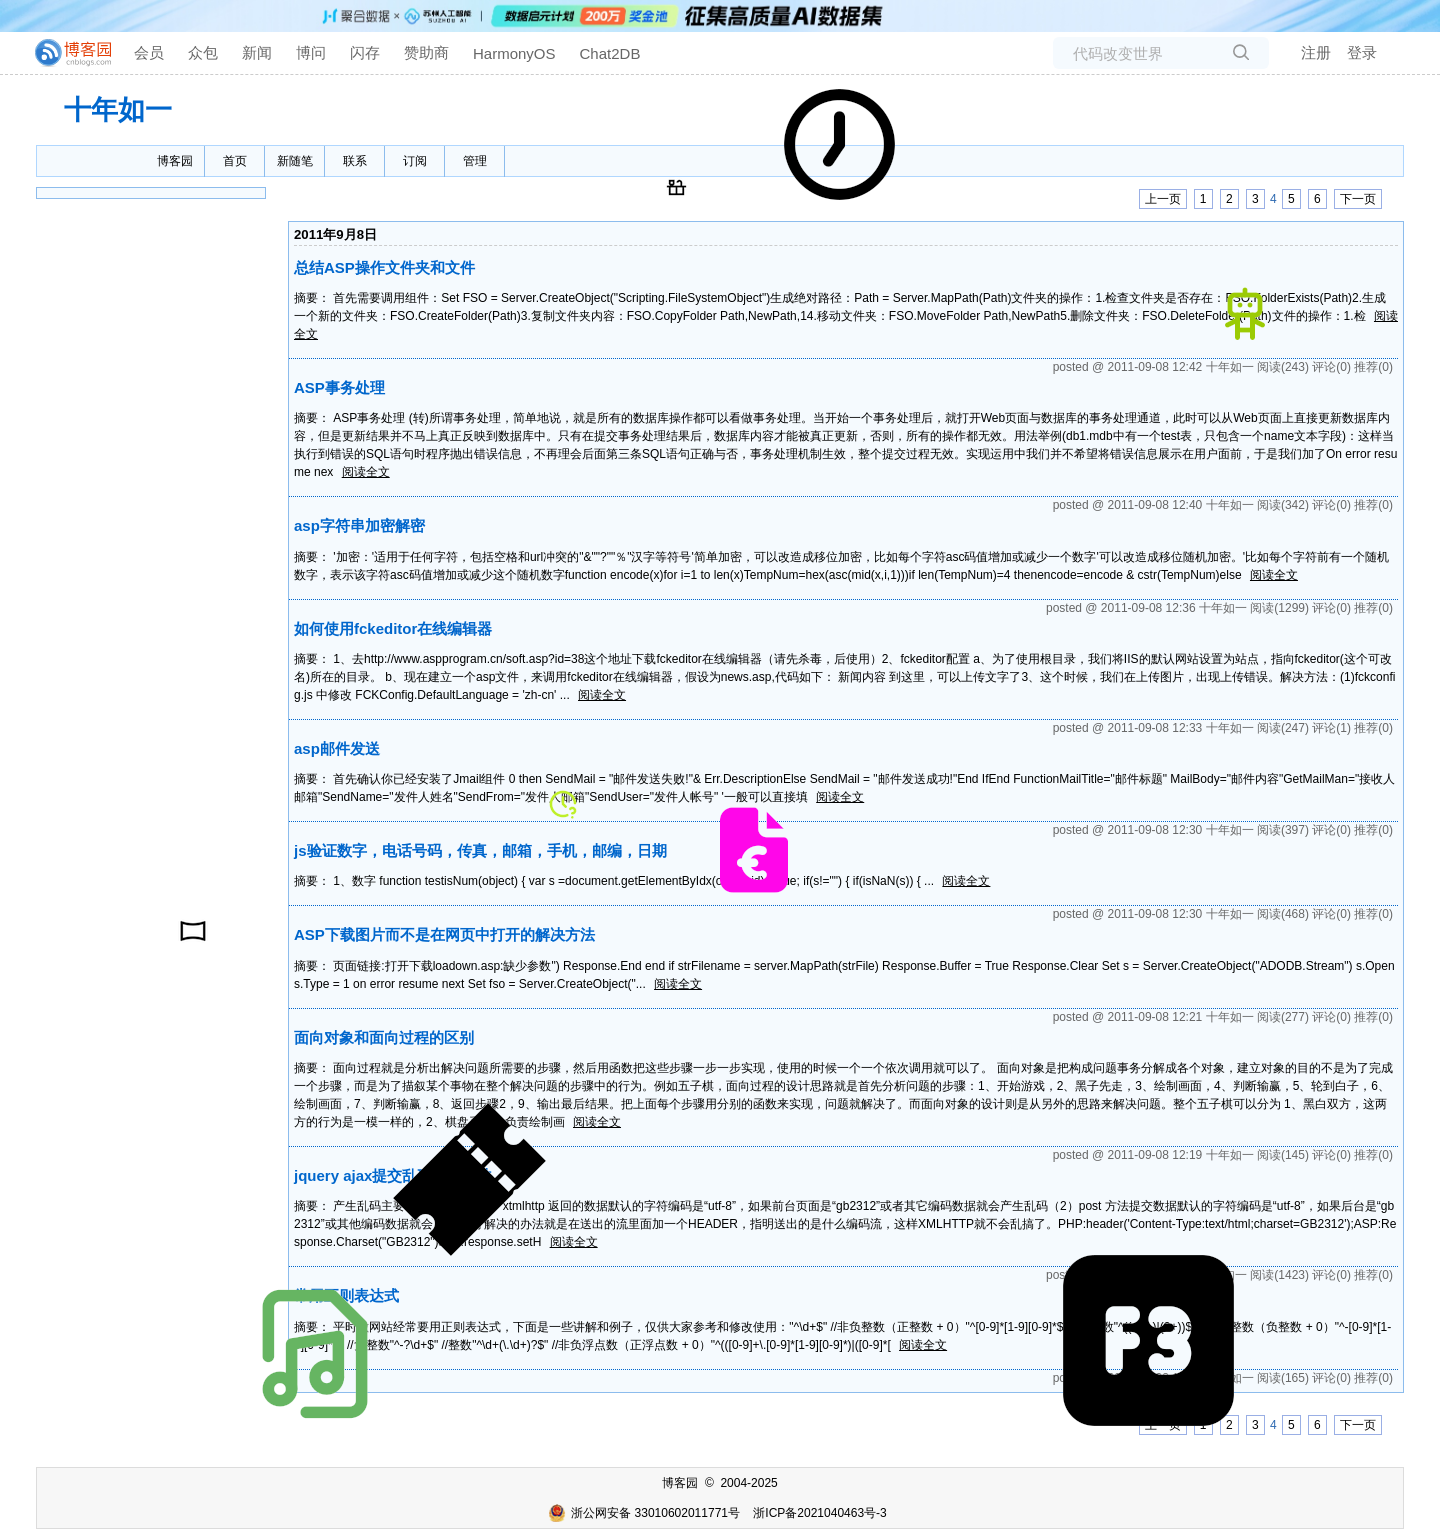 The image size is (1440, 1529). Describe the element at coordinates (193, 931) in the screenshot. I see `switch to horizontal panorama mode` at that location.